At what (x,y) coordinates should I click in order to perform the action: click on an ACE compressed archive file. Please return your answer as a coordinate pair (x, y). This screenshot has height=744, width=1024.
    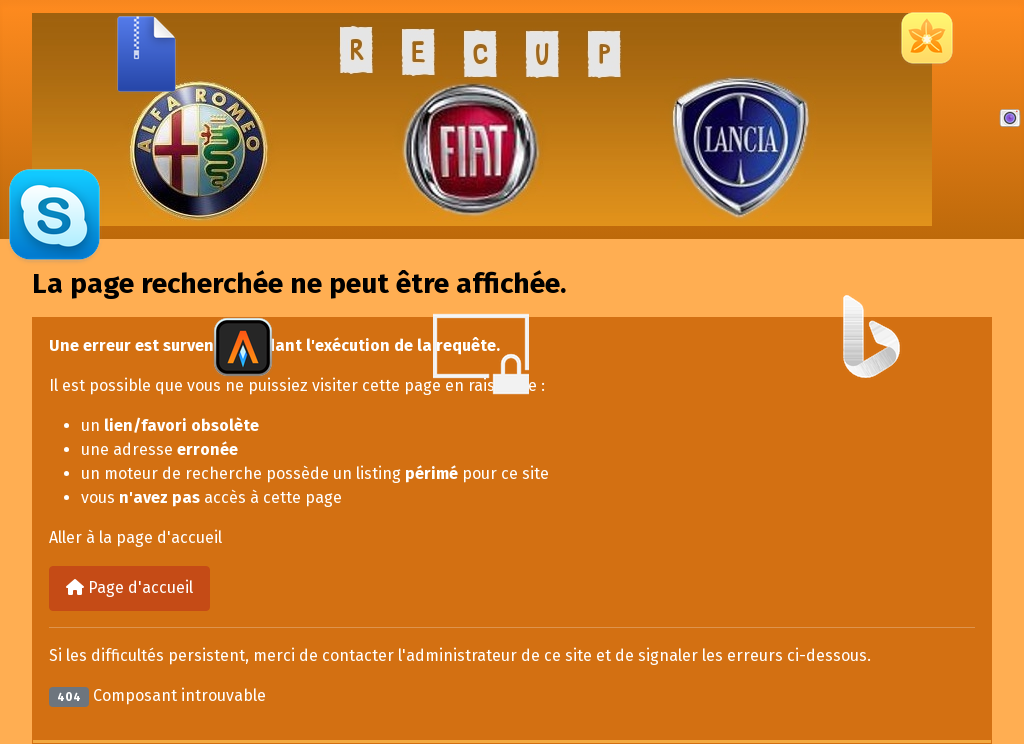
    Looking at the image, I should click on (146, 55).